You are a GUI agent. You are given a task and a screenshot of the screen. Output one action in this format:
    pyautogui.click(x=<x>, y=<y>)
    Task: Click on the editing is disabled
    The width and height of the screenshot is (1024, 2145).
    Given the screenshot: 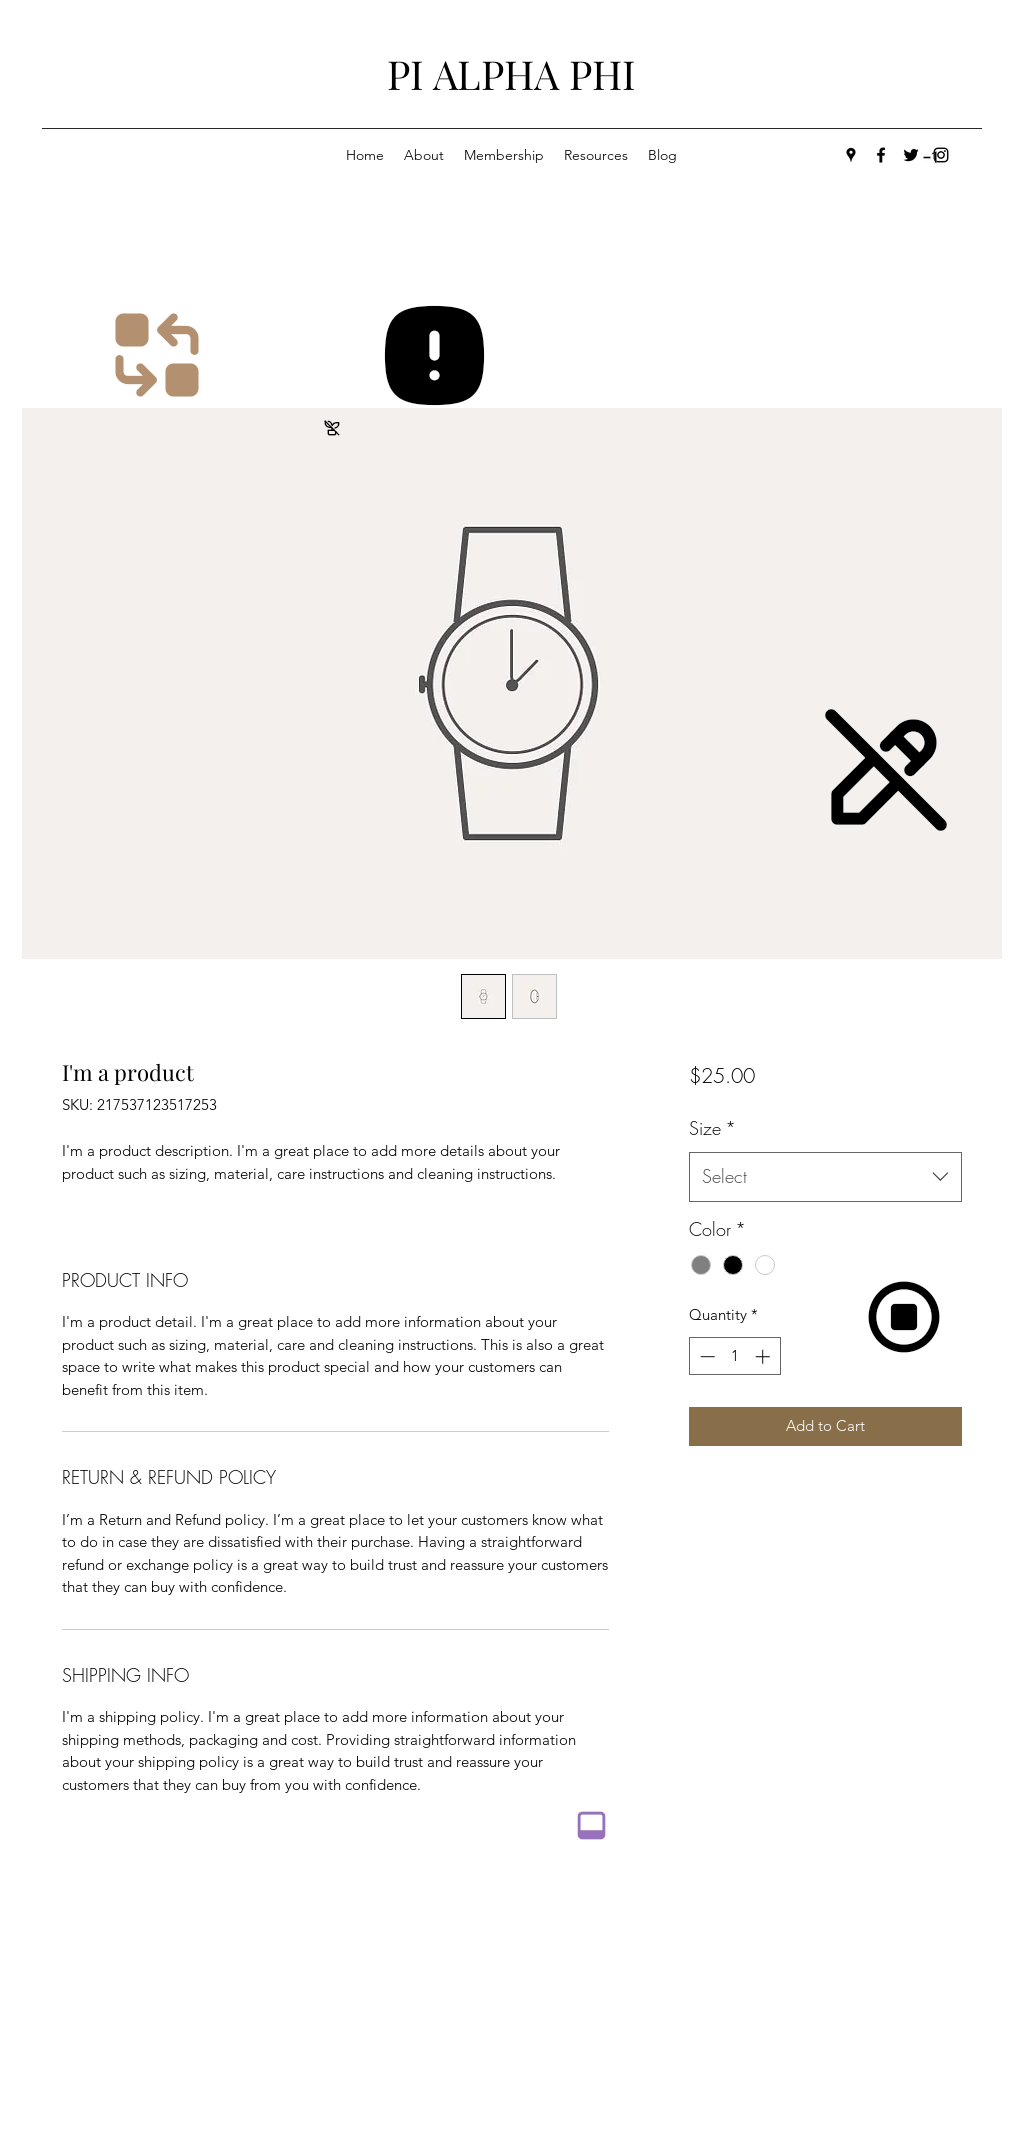 What is the action you would take?
    pyautogui.click(x=886, y=770)
    